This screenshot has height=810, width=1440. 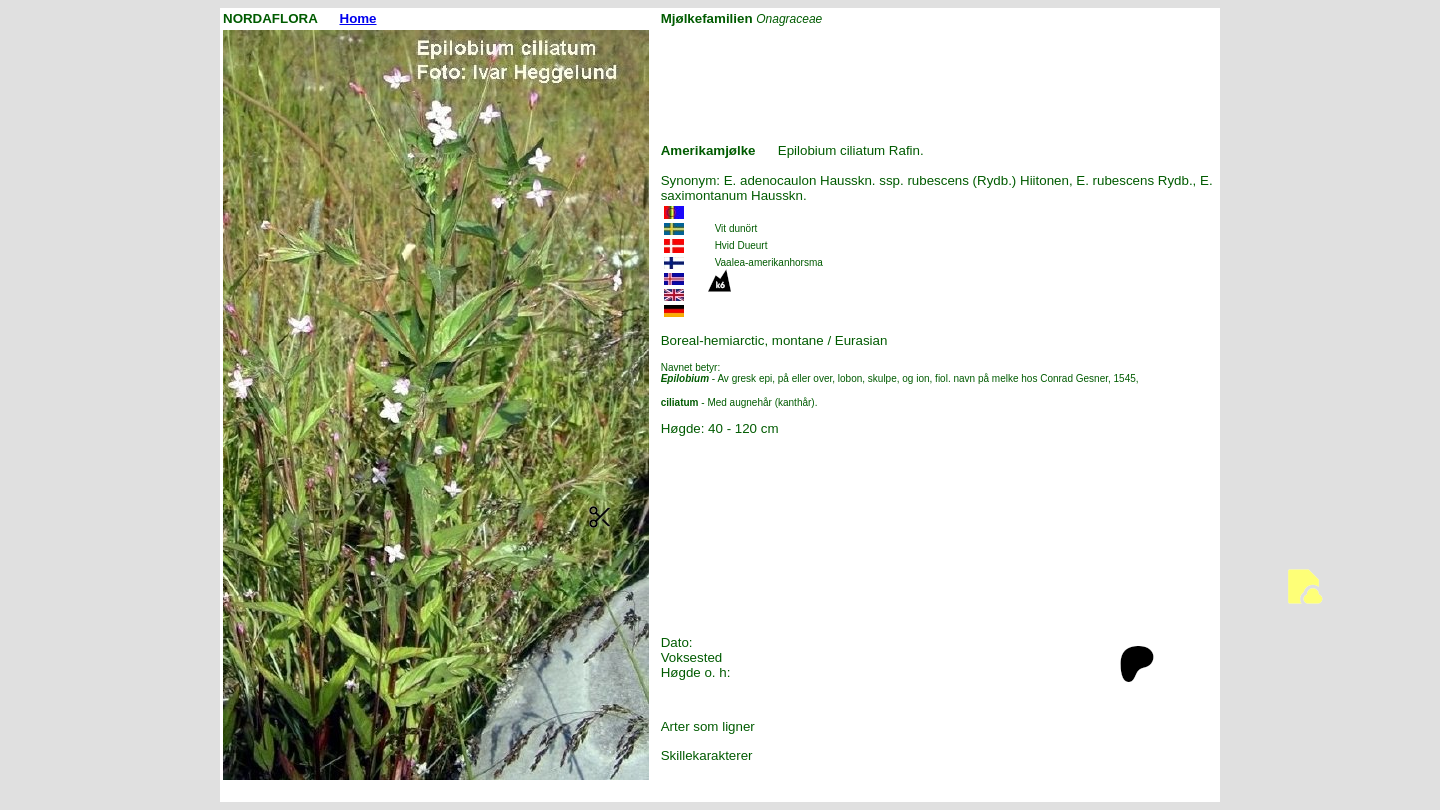 What do you see at coordinates (1137, 664) in the screenshot?
I see `visit patreon page` at bounding box center [1137, 664].